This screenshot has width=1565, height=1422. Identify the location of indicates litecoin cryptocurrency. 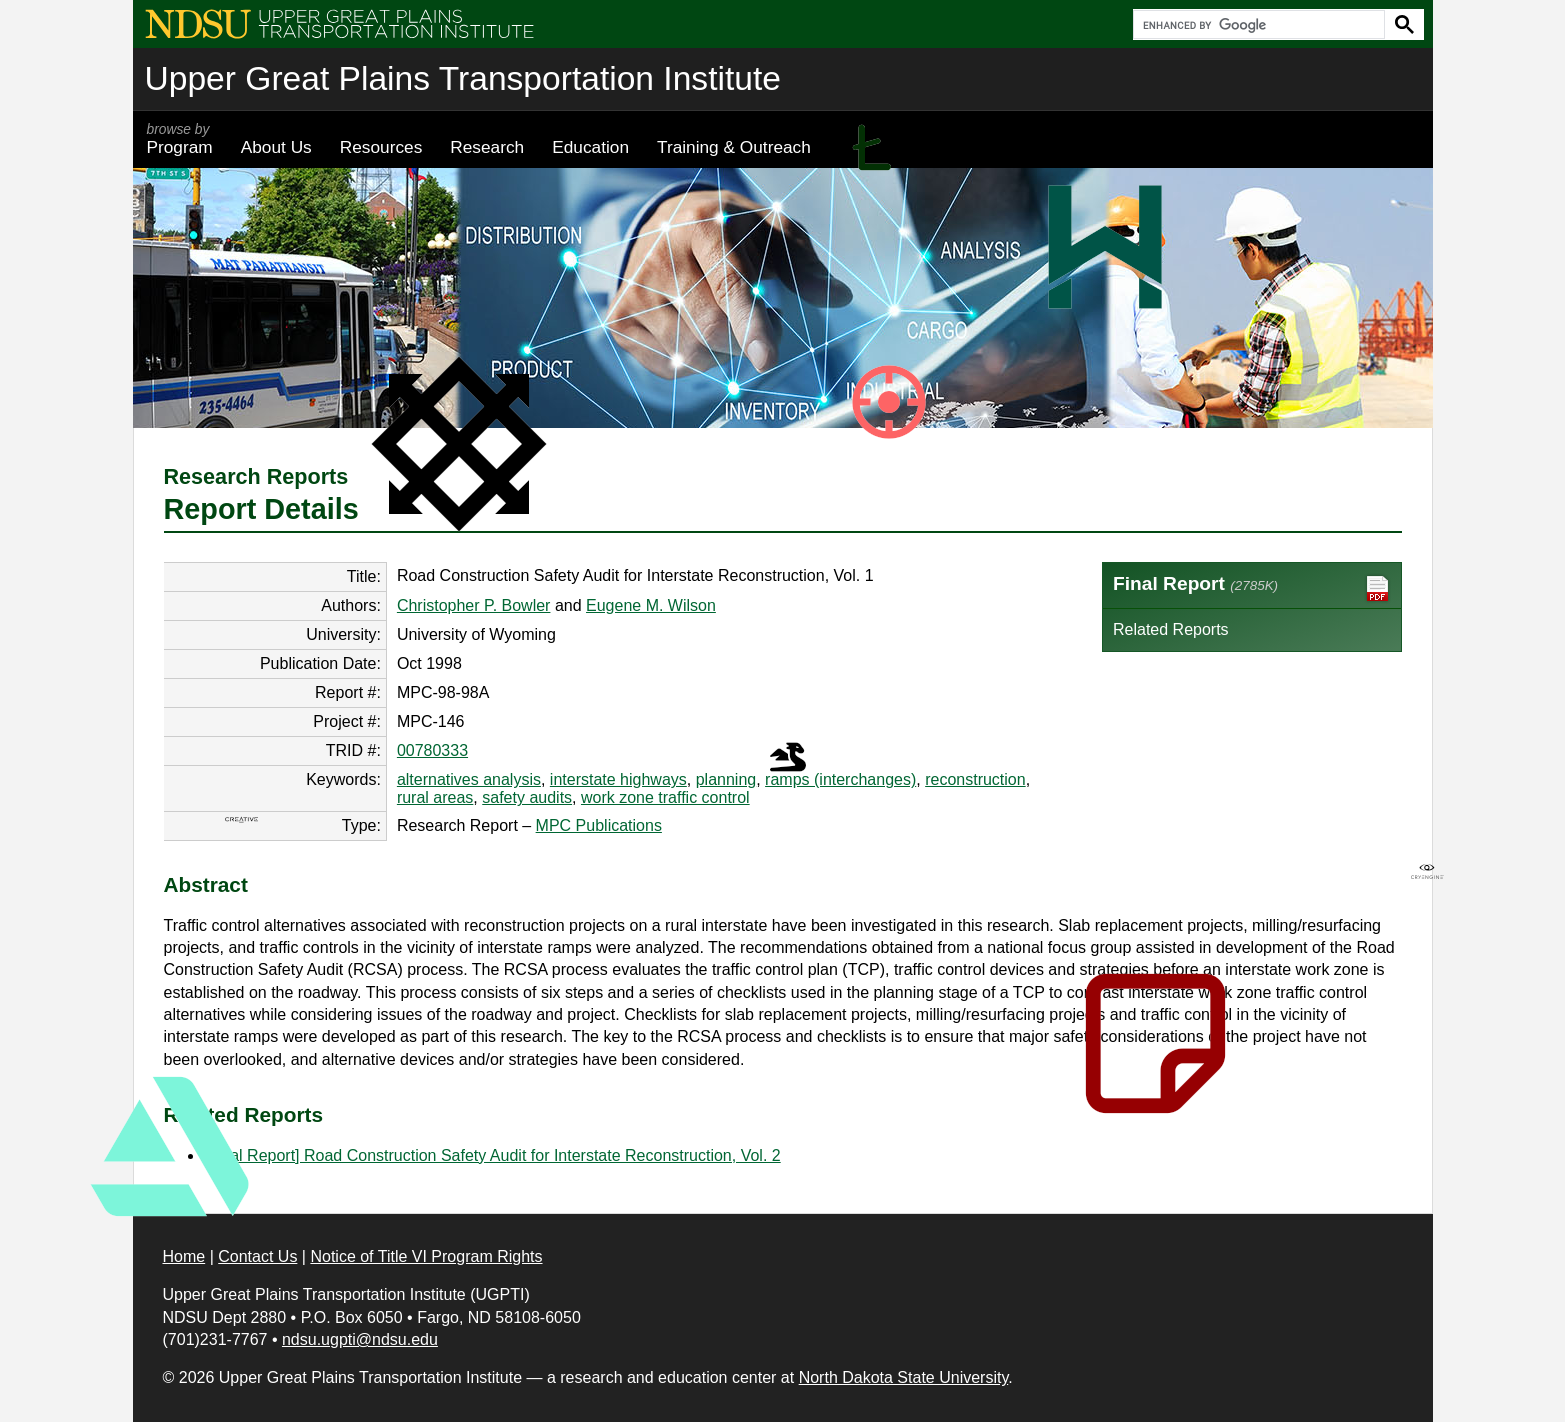
(871, 147).